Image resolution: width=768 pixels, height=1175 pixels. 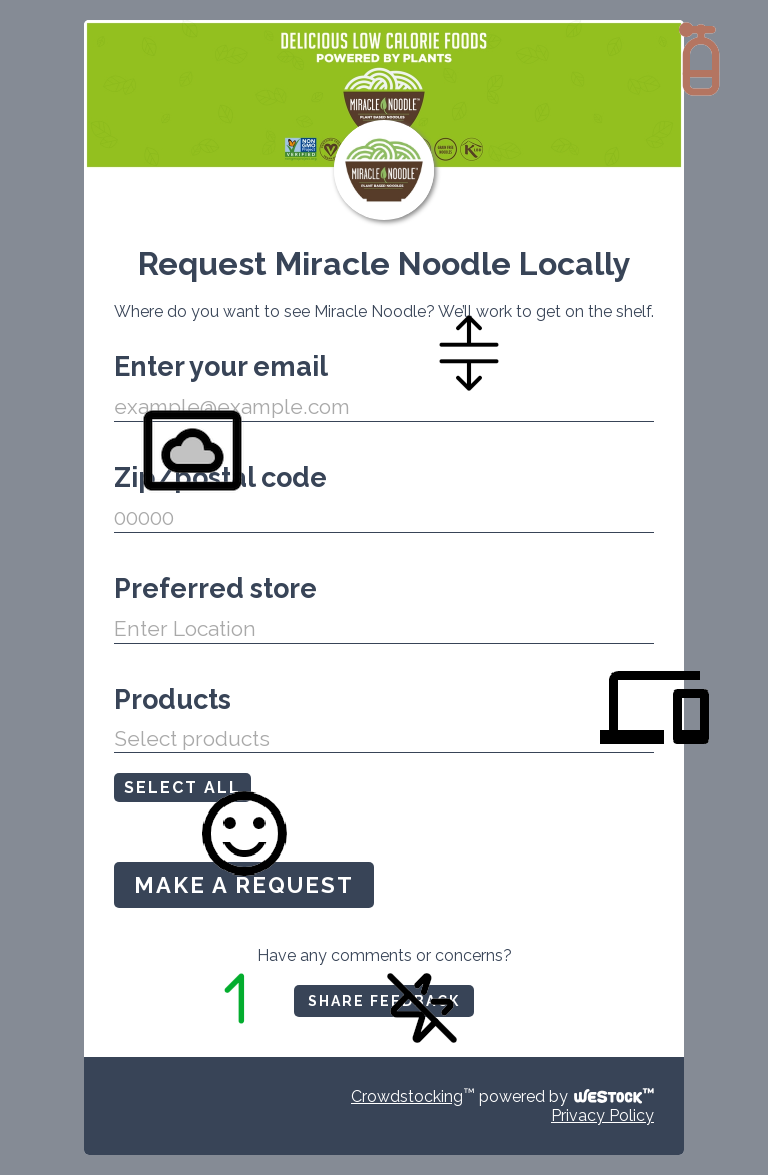 What do you see at coordinates (244, 833) in the screenshot?
I see `rate your experience with a positive reaction` at bounding box center [244, 833].